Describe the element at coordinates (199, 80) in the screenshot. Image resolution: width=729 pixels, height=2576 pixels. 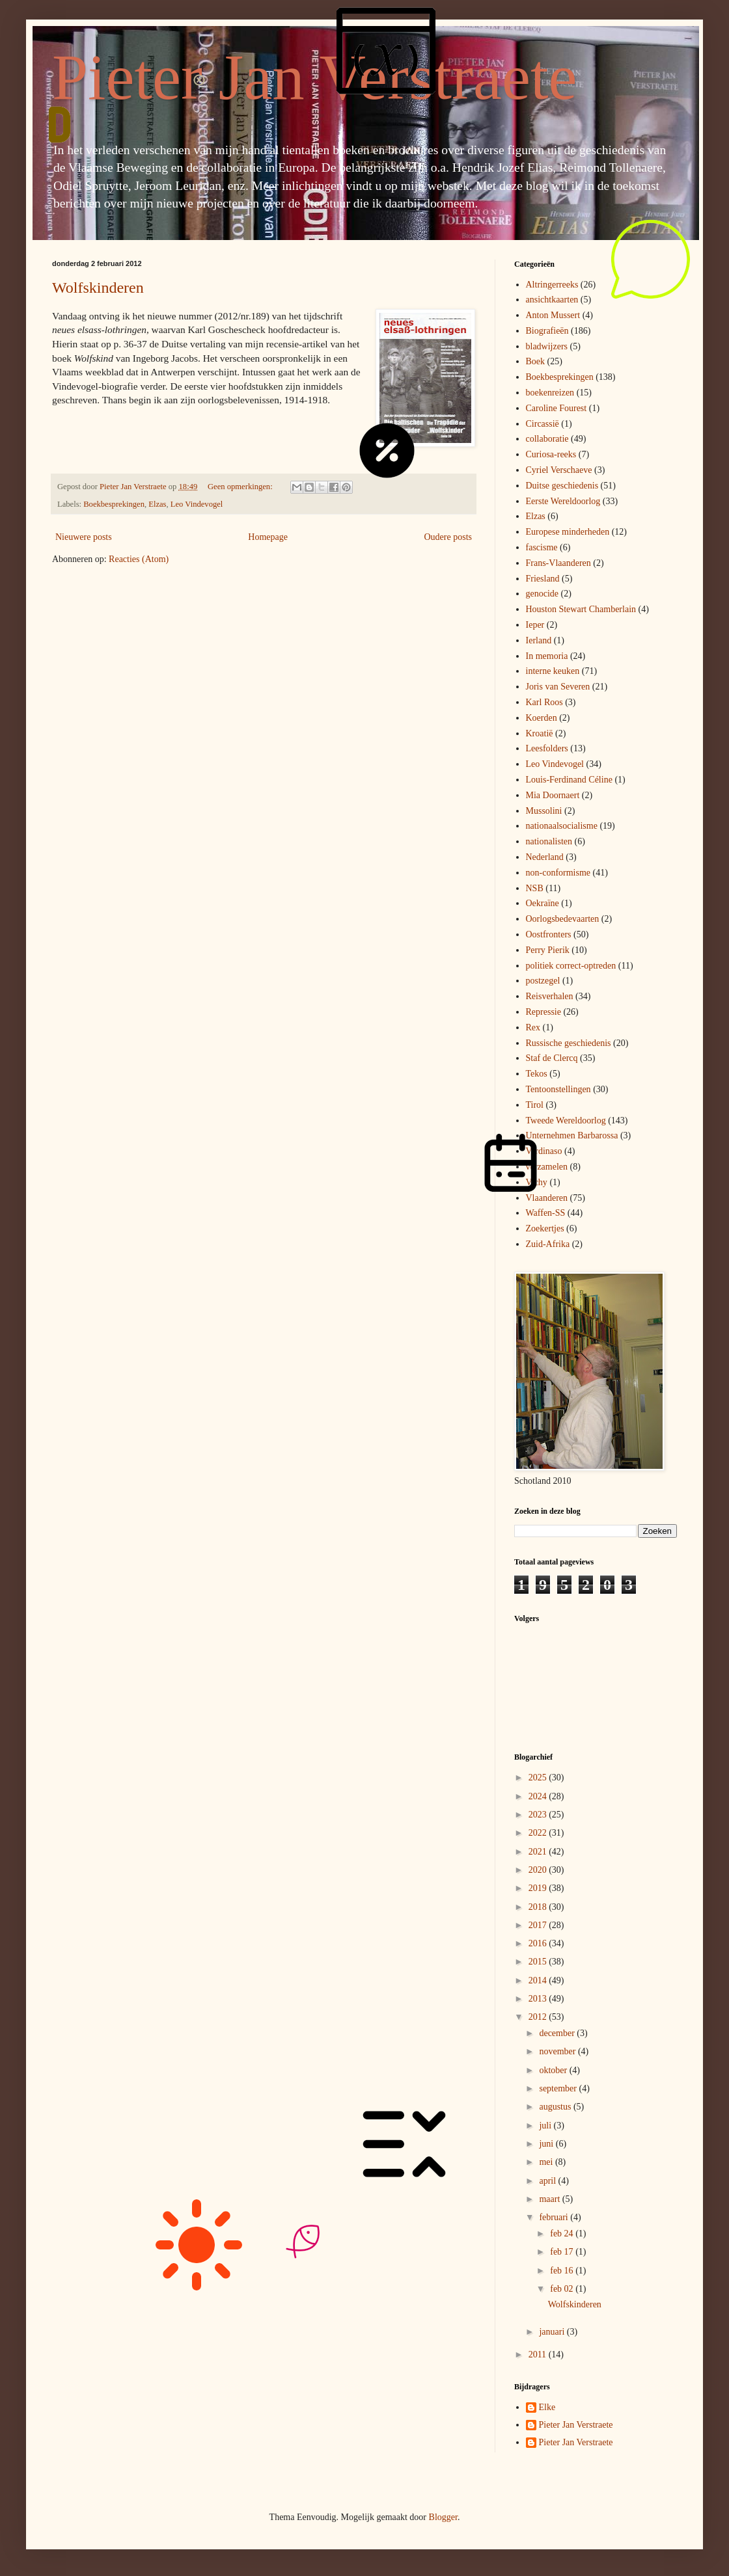
I see `playstation cross button symbol` at that location.